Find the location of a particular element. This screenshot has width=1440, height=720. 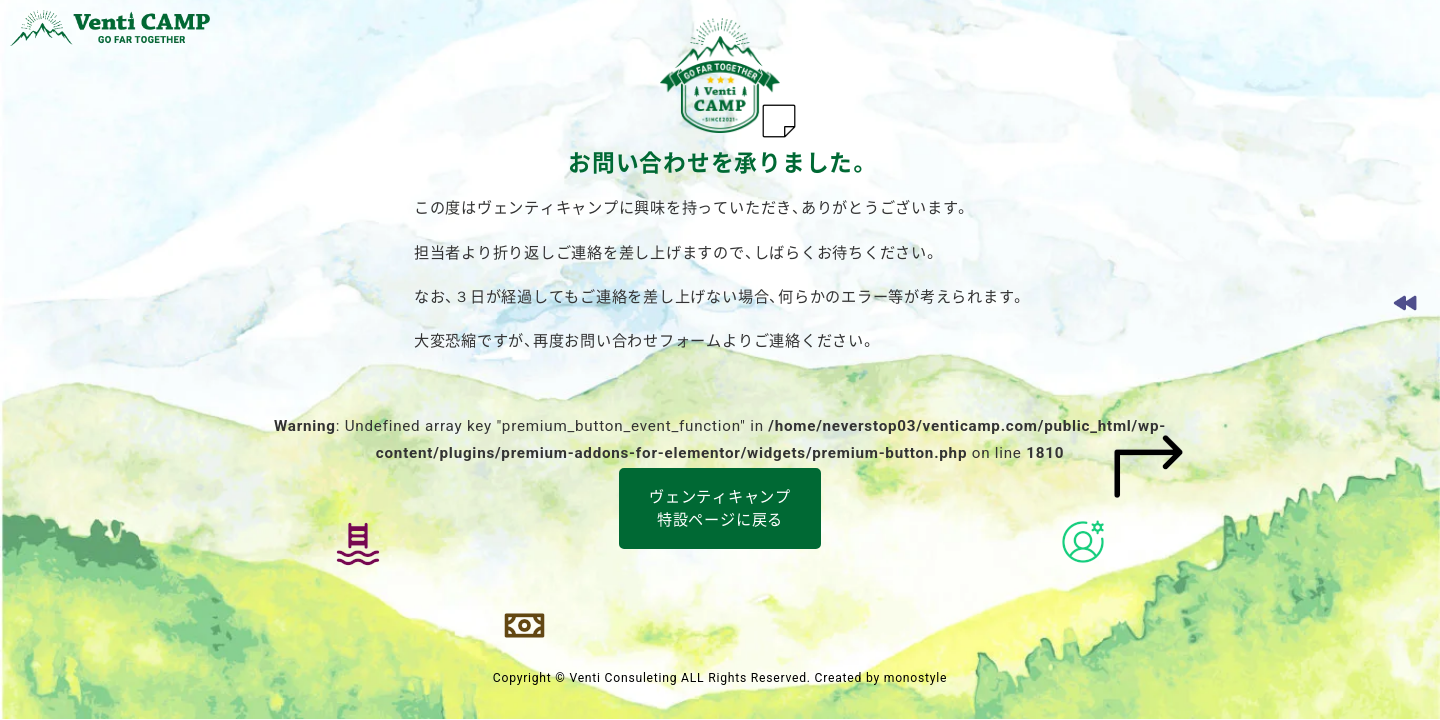

rewind media playback is located at coordinates (1406, 303).